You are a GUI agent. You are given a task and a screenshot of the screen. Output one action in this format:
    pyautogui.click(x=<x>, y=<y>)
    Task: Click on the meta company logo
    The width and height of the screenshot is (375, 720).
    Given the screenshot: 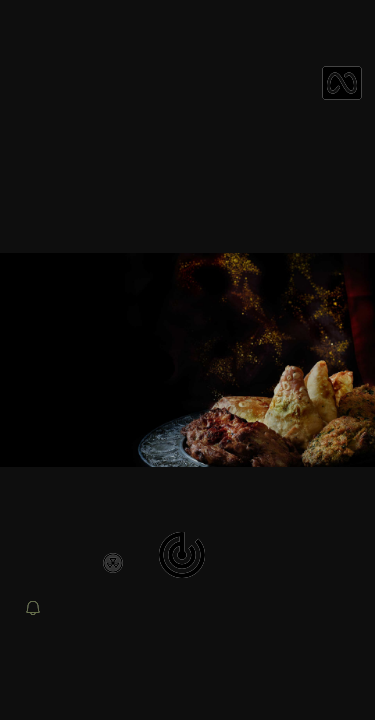 What is the action you would take?
    pyautogui.click(x=342, y=83)
    